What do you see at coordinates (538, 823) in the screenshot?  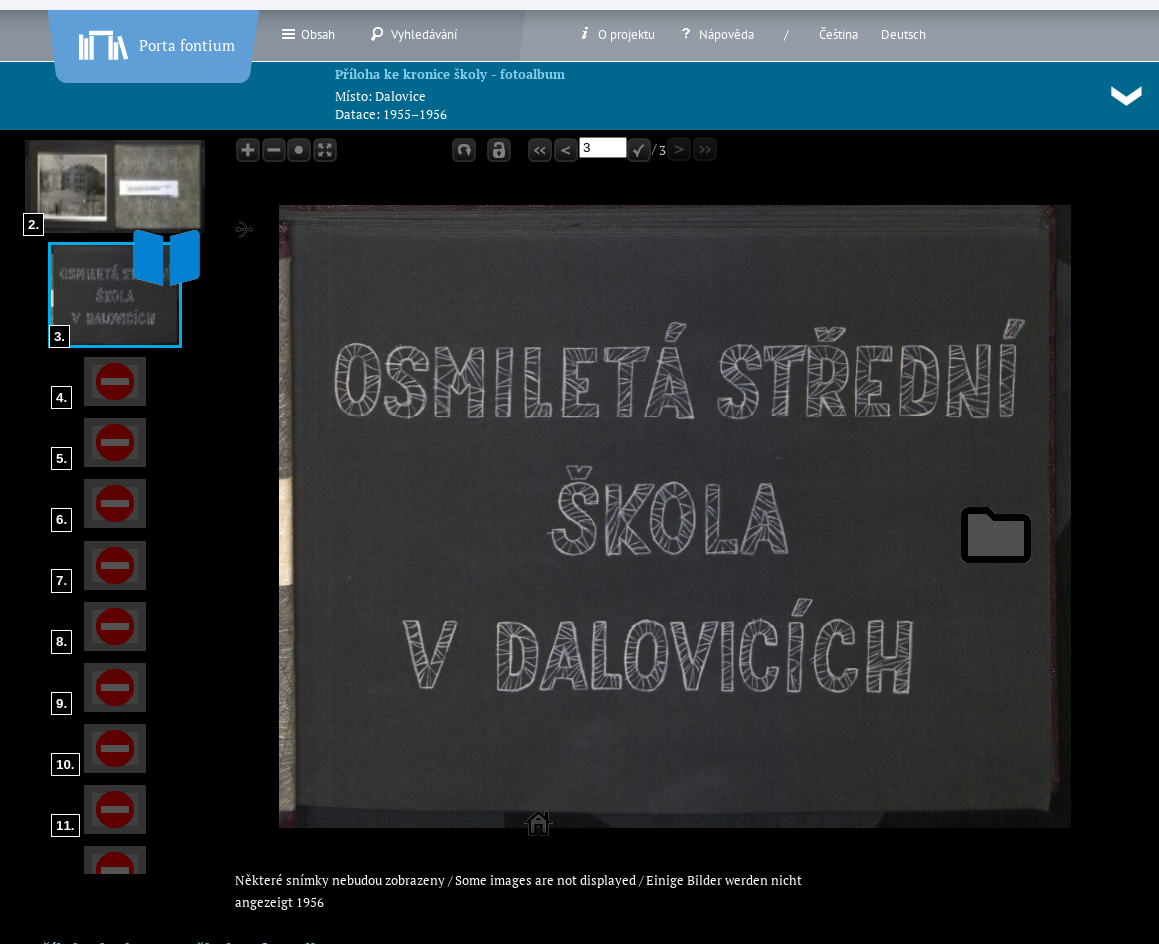 I see `navigate to home screen` at bounding box center [538, 823].